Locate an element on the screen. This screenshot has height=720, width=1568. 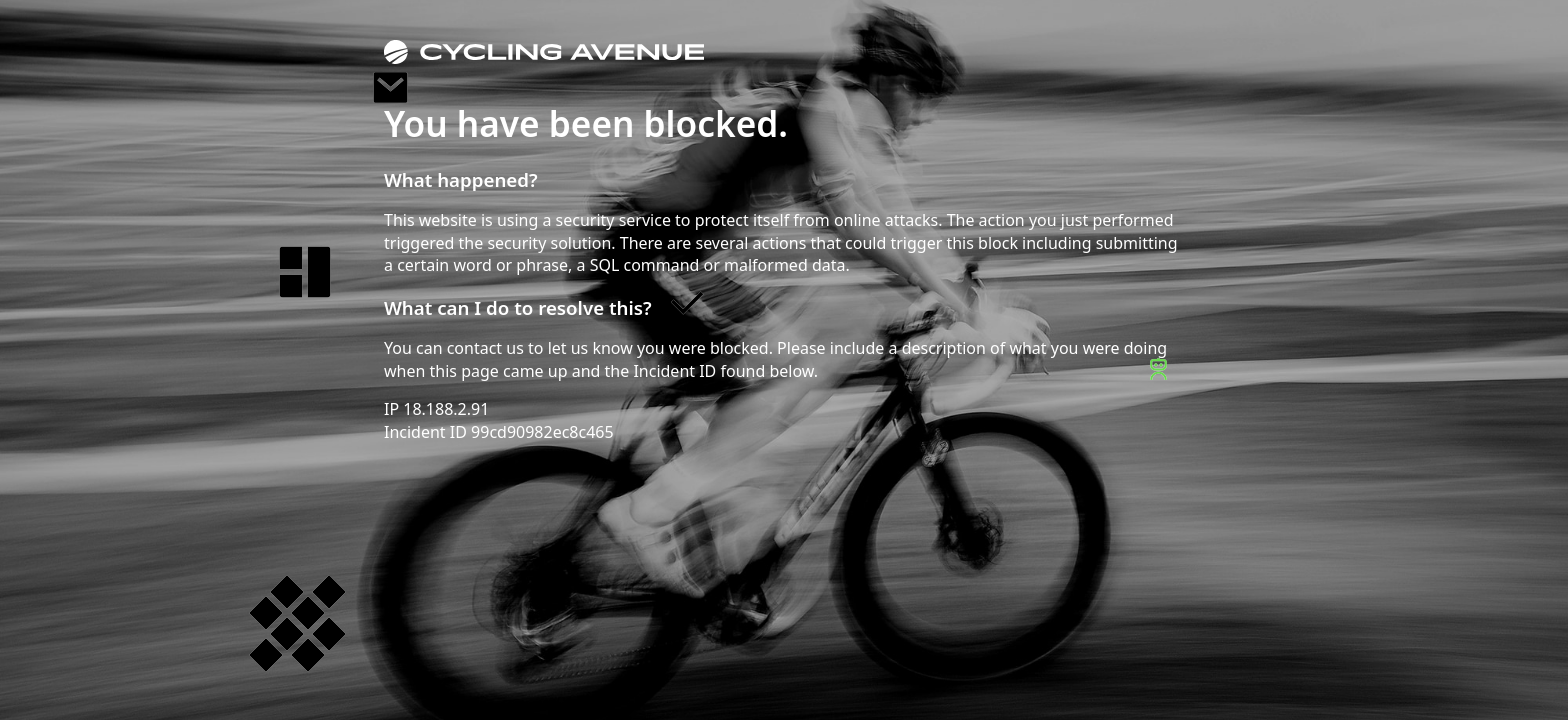
open your email inbox is located at coordinates (390, 87).